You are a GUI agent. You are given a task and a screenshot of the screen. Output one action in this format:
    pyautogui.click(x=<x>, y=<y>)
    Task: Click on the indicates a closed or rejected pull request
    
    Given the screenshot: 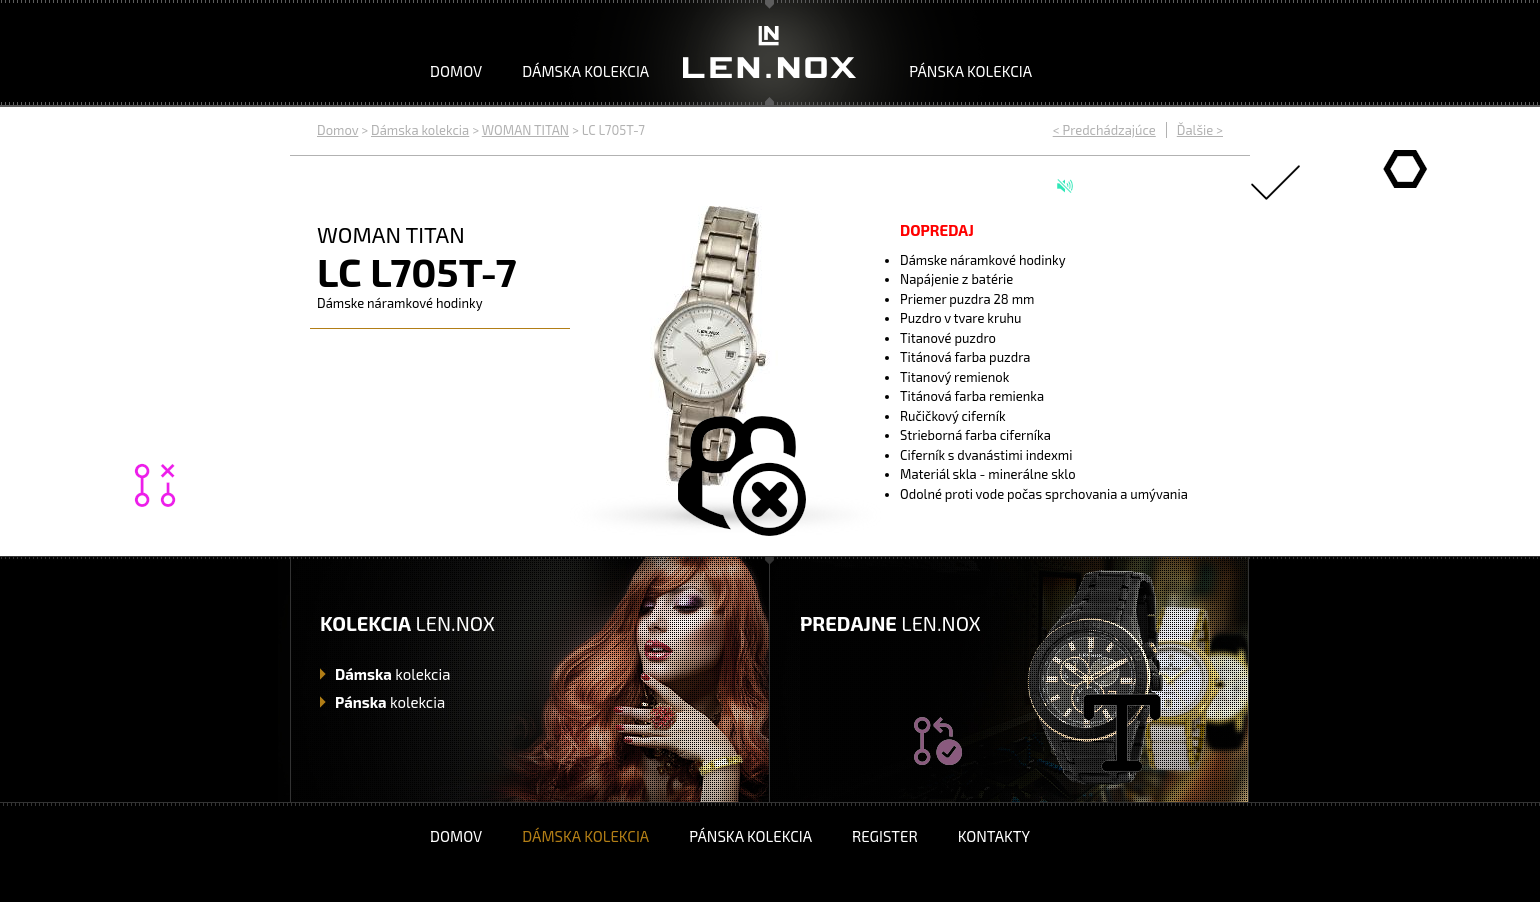 What is the action you would take?
    pyautogui.click(x=155, y=484)
    